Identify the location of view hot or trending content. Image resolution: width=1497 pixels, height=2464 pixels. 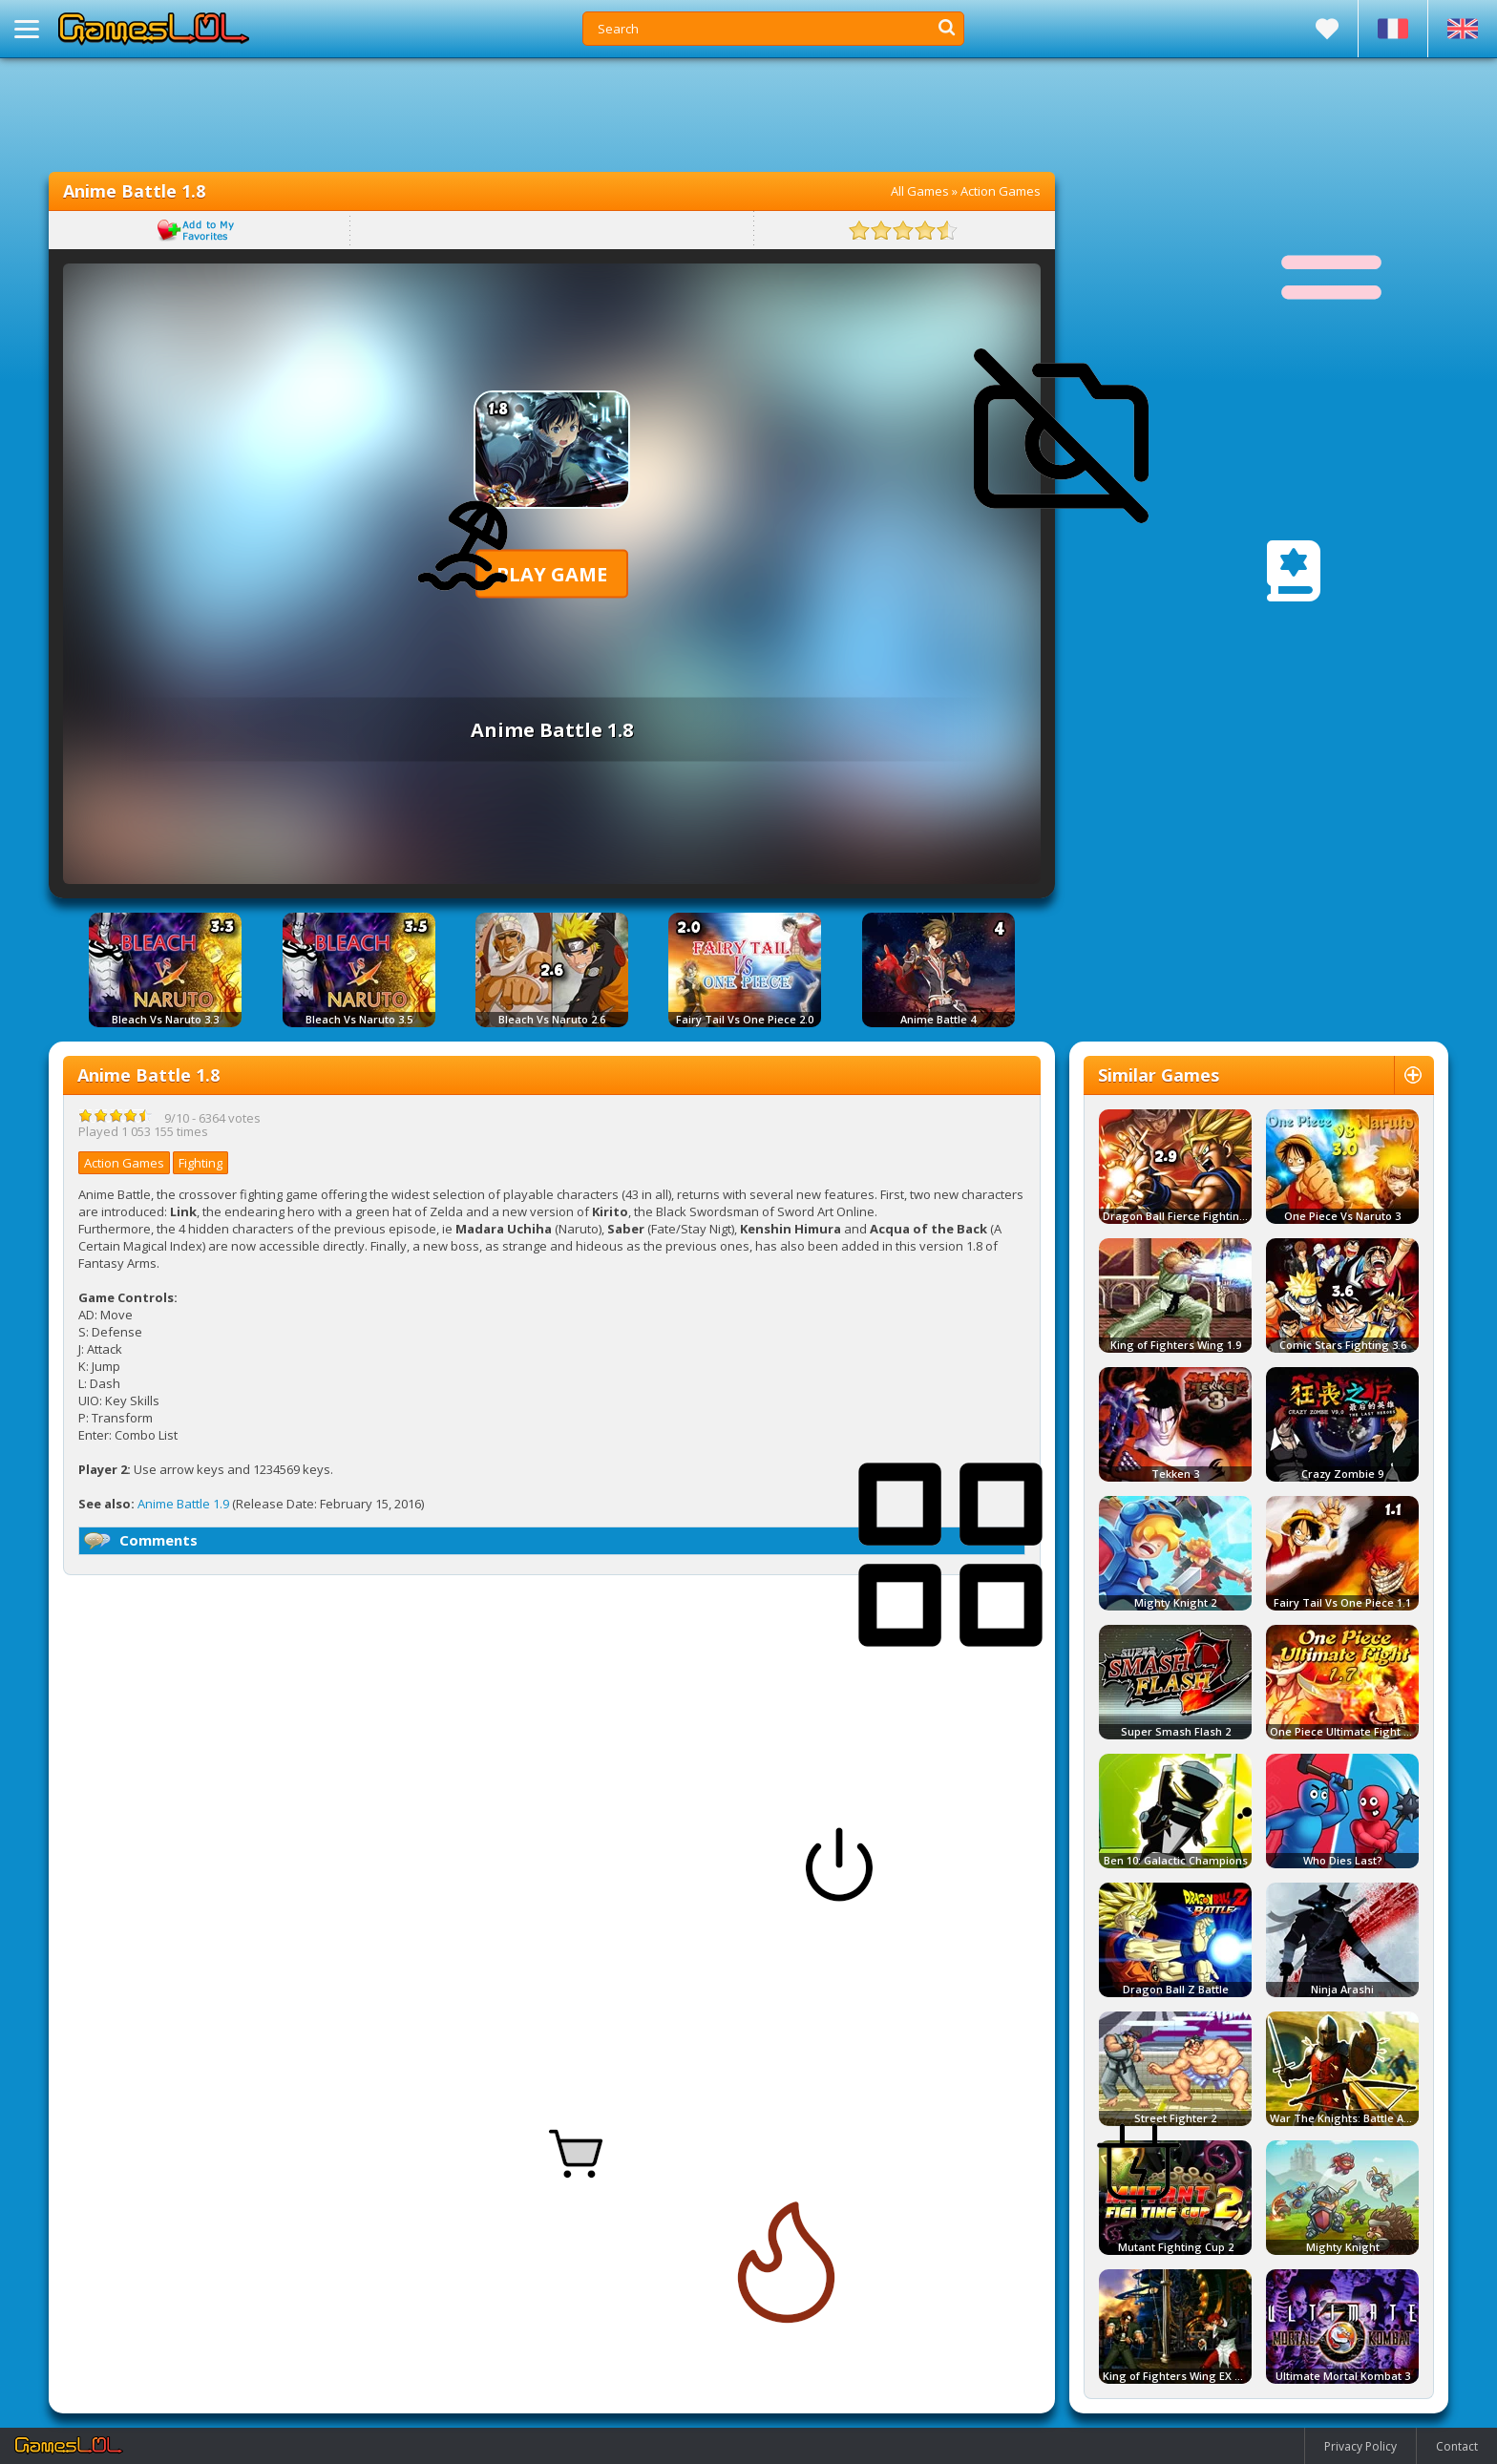
(786, 2262).